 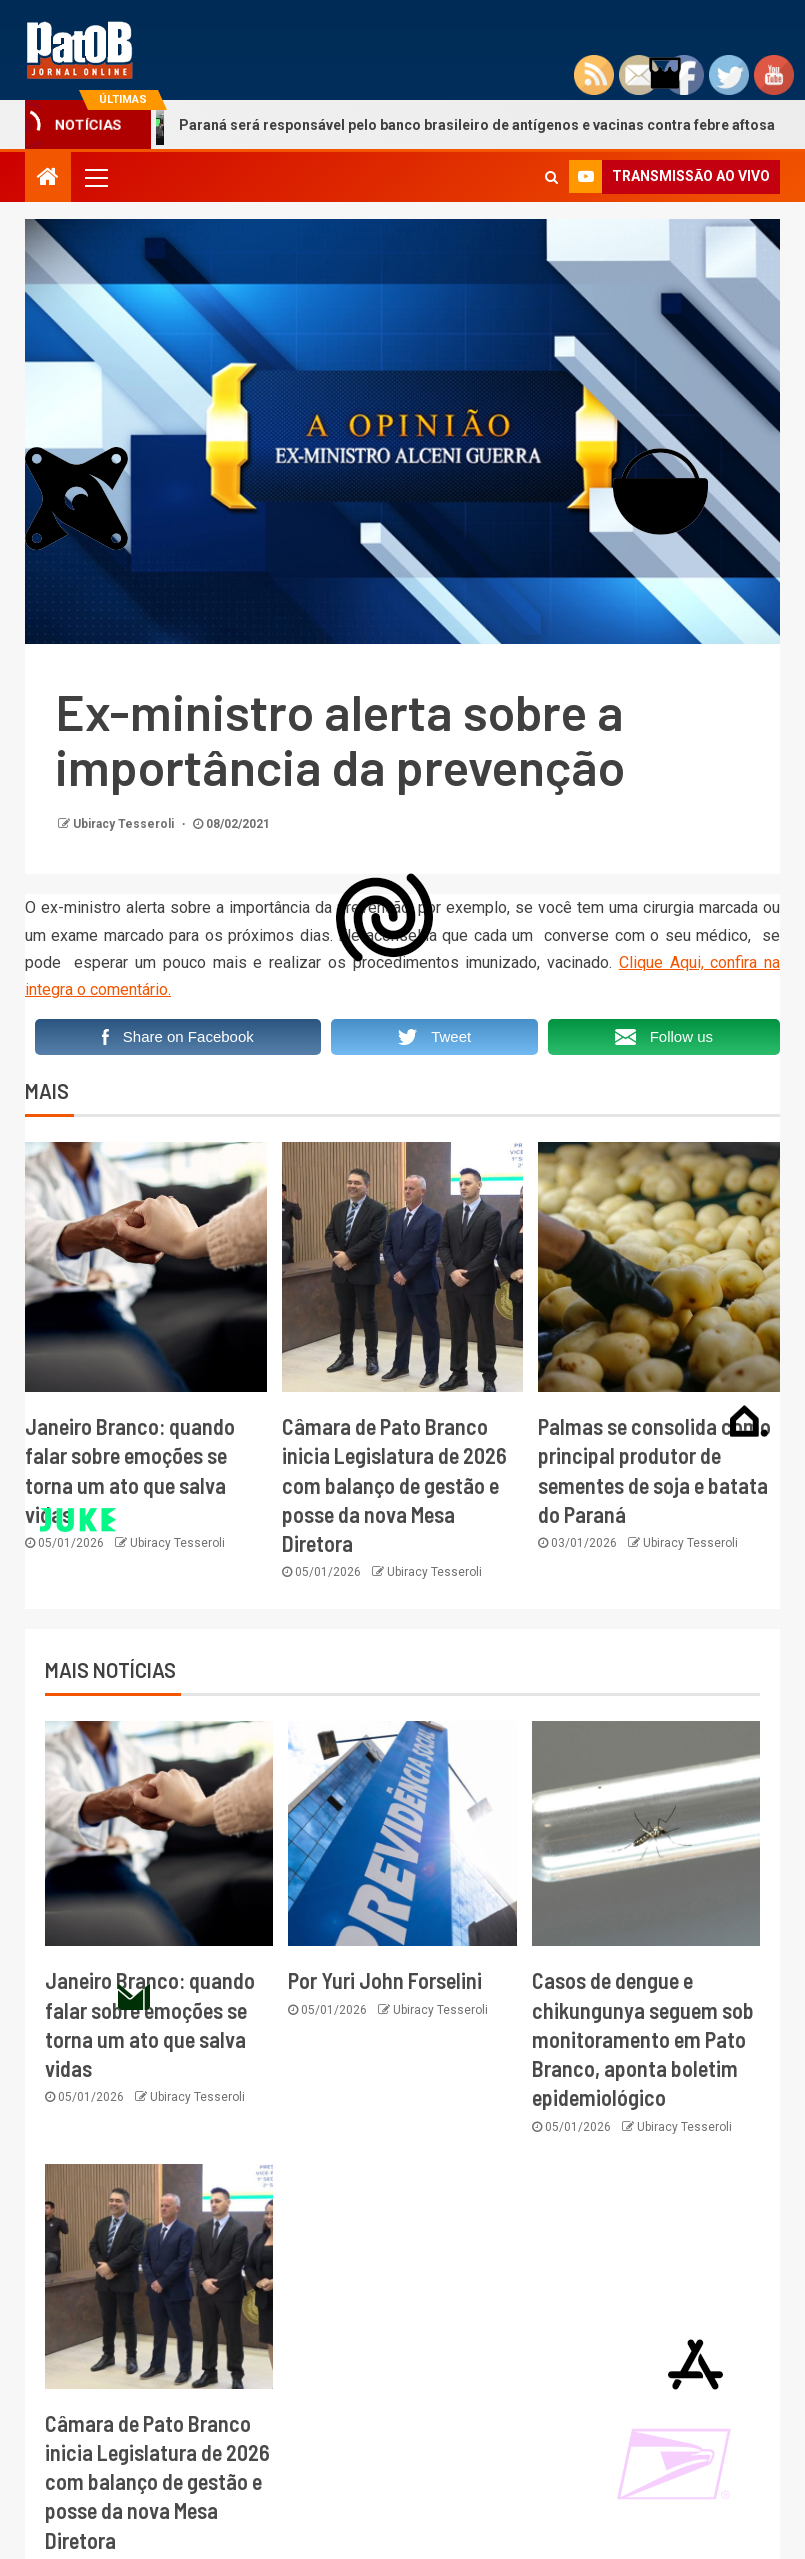 I want to click on open the App Store, so click(x=695, y=2364).